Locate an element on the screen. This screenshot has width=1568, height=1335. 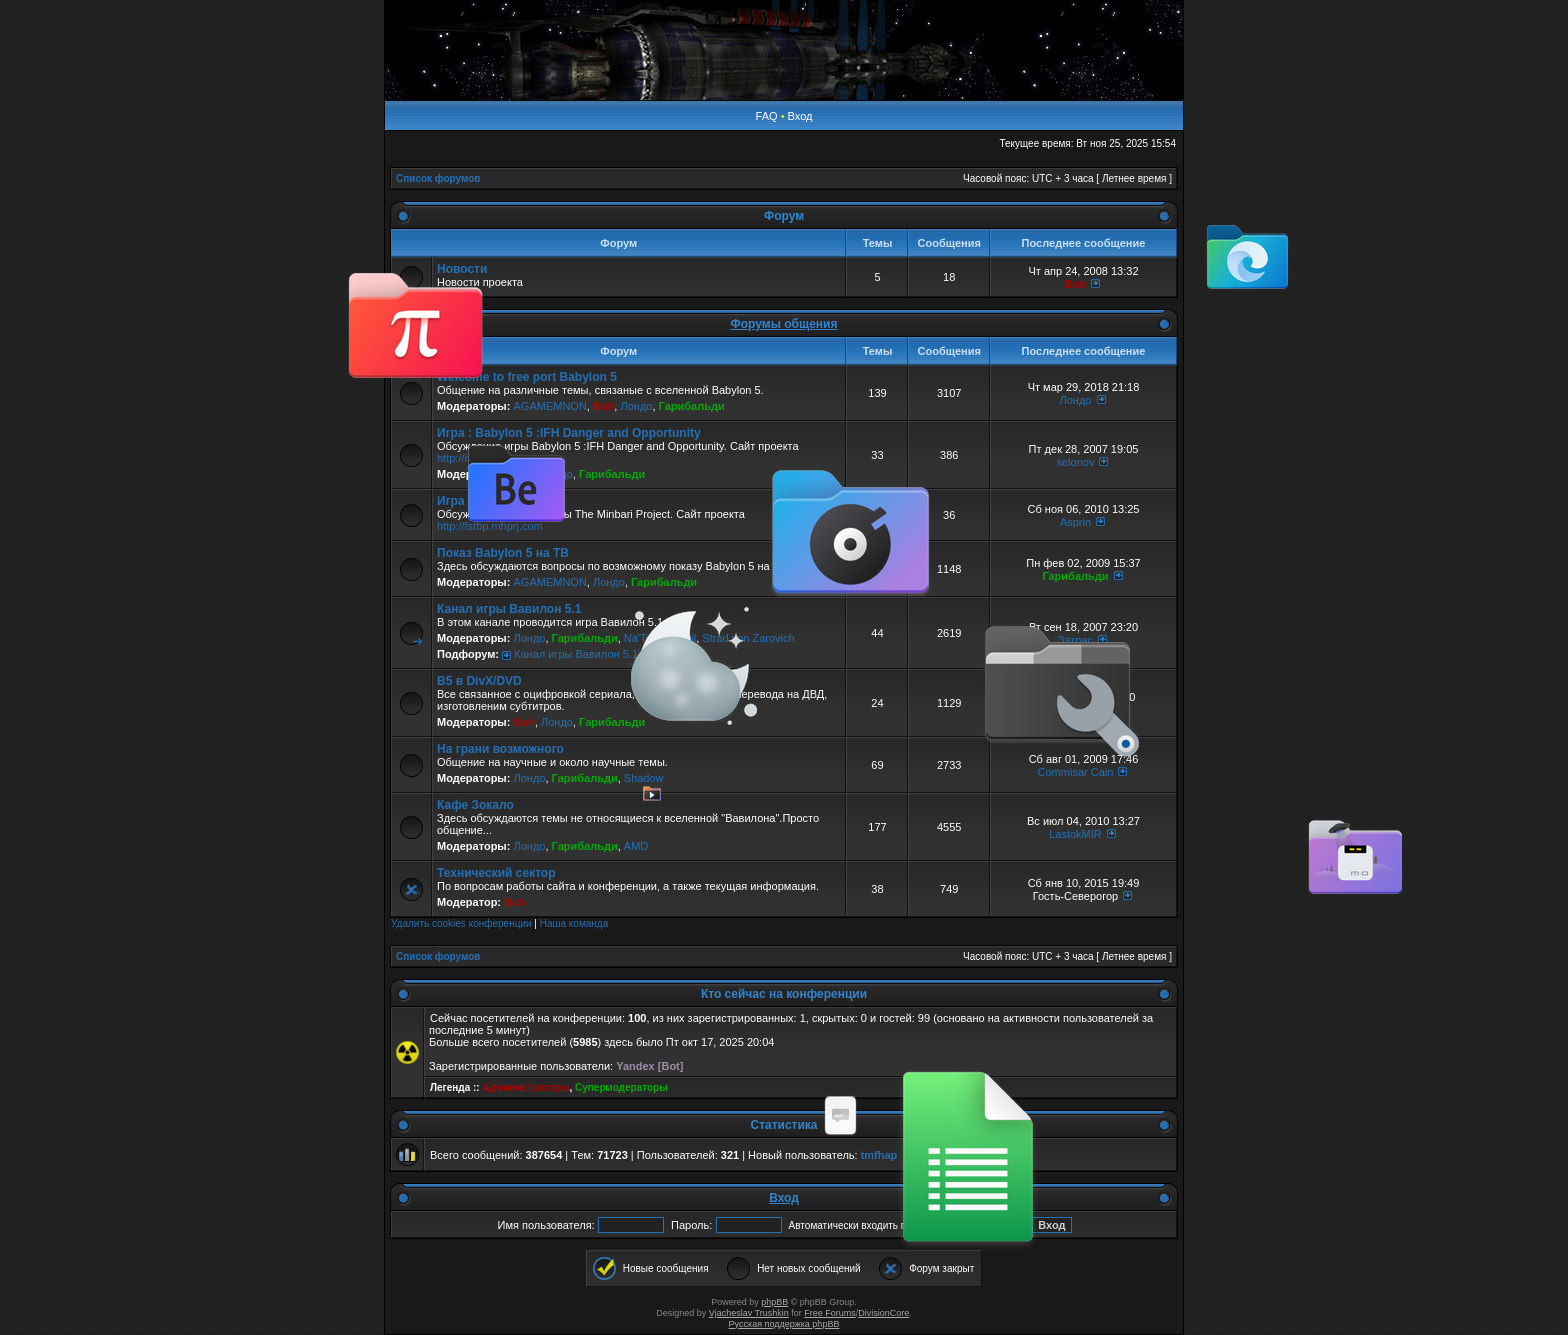
open mathematics folder is located at coordinates (415, 329).